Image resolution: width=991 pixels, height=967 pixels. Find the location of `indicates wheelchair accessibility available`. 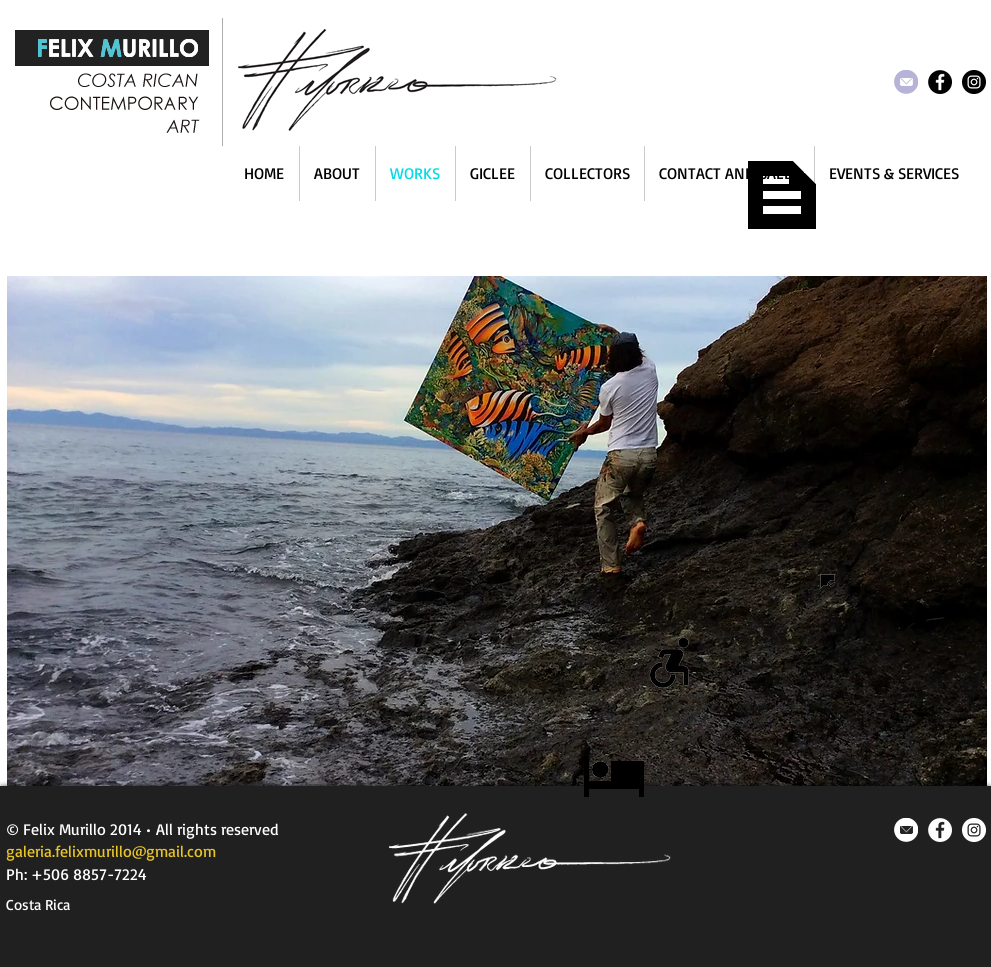

indicates wheelchair accessibility available is located at coordinates (668, 662).